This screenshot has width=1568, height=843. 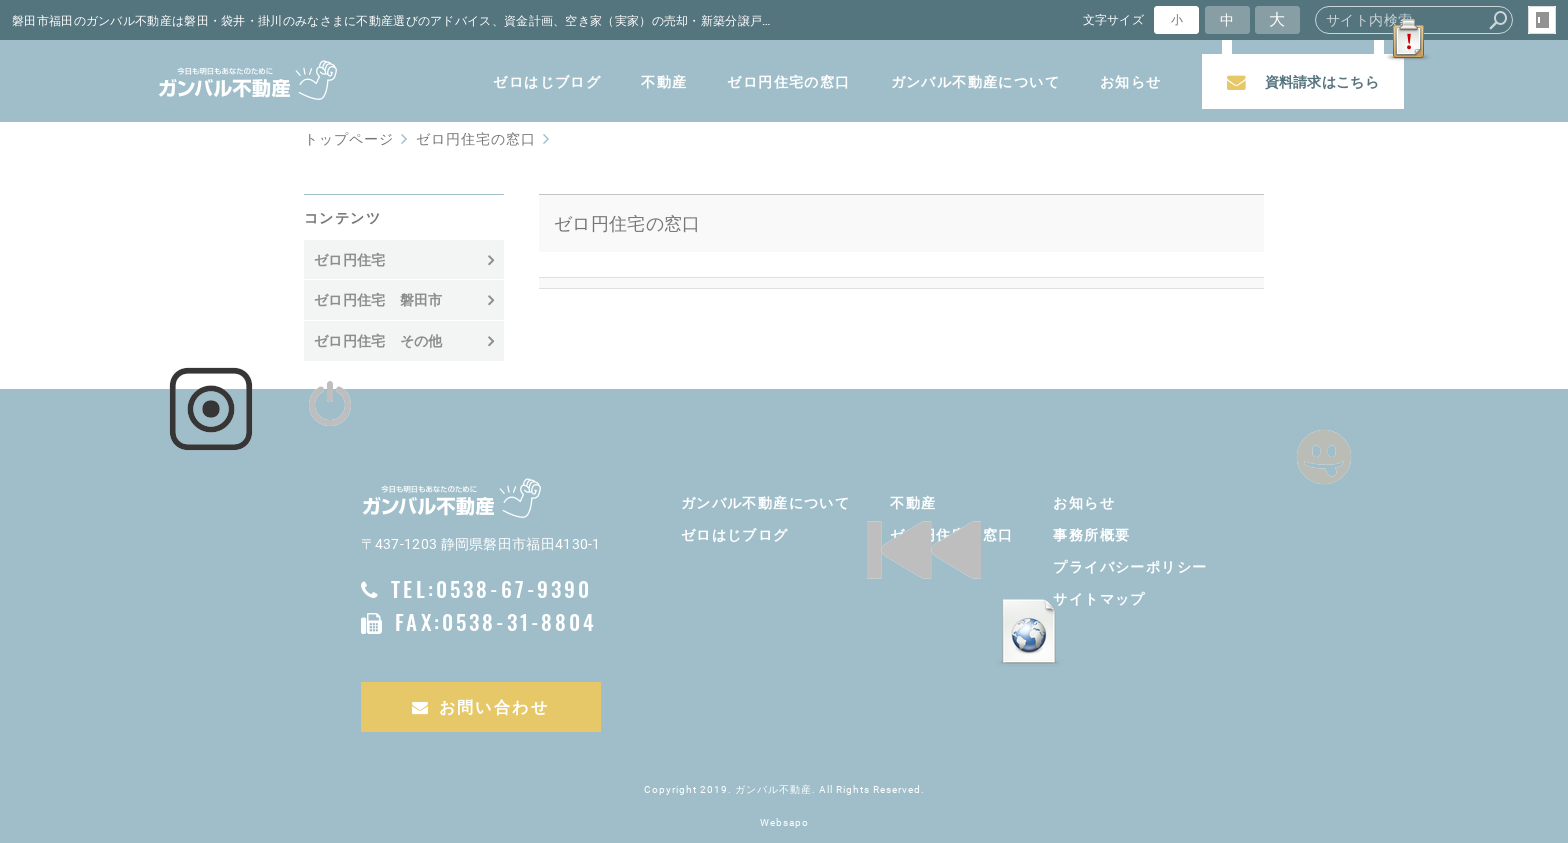 I want to click on shut down or power off the device, so click(x=330, y=405).